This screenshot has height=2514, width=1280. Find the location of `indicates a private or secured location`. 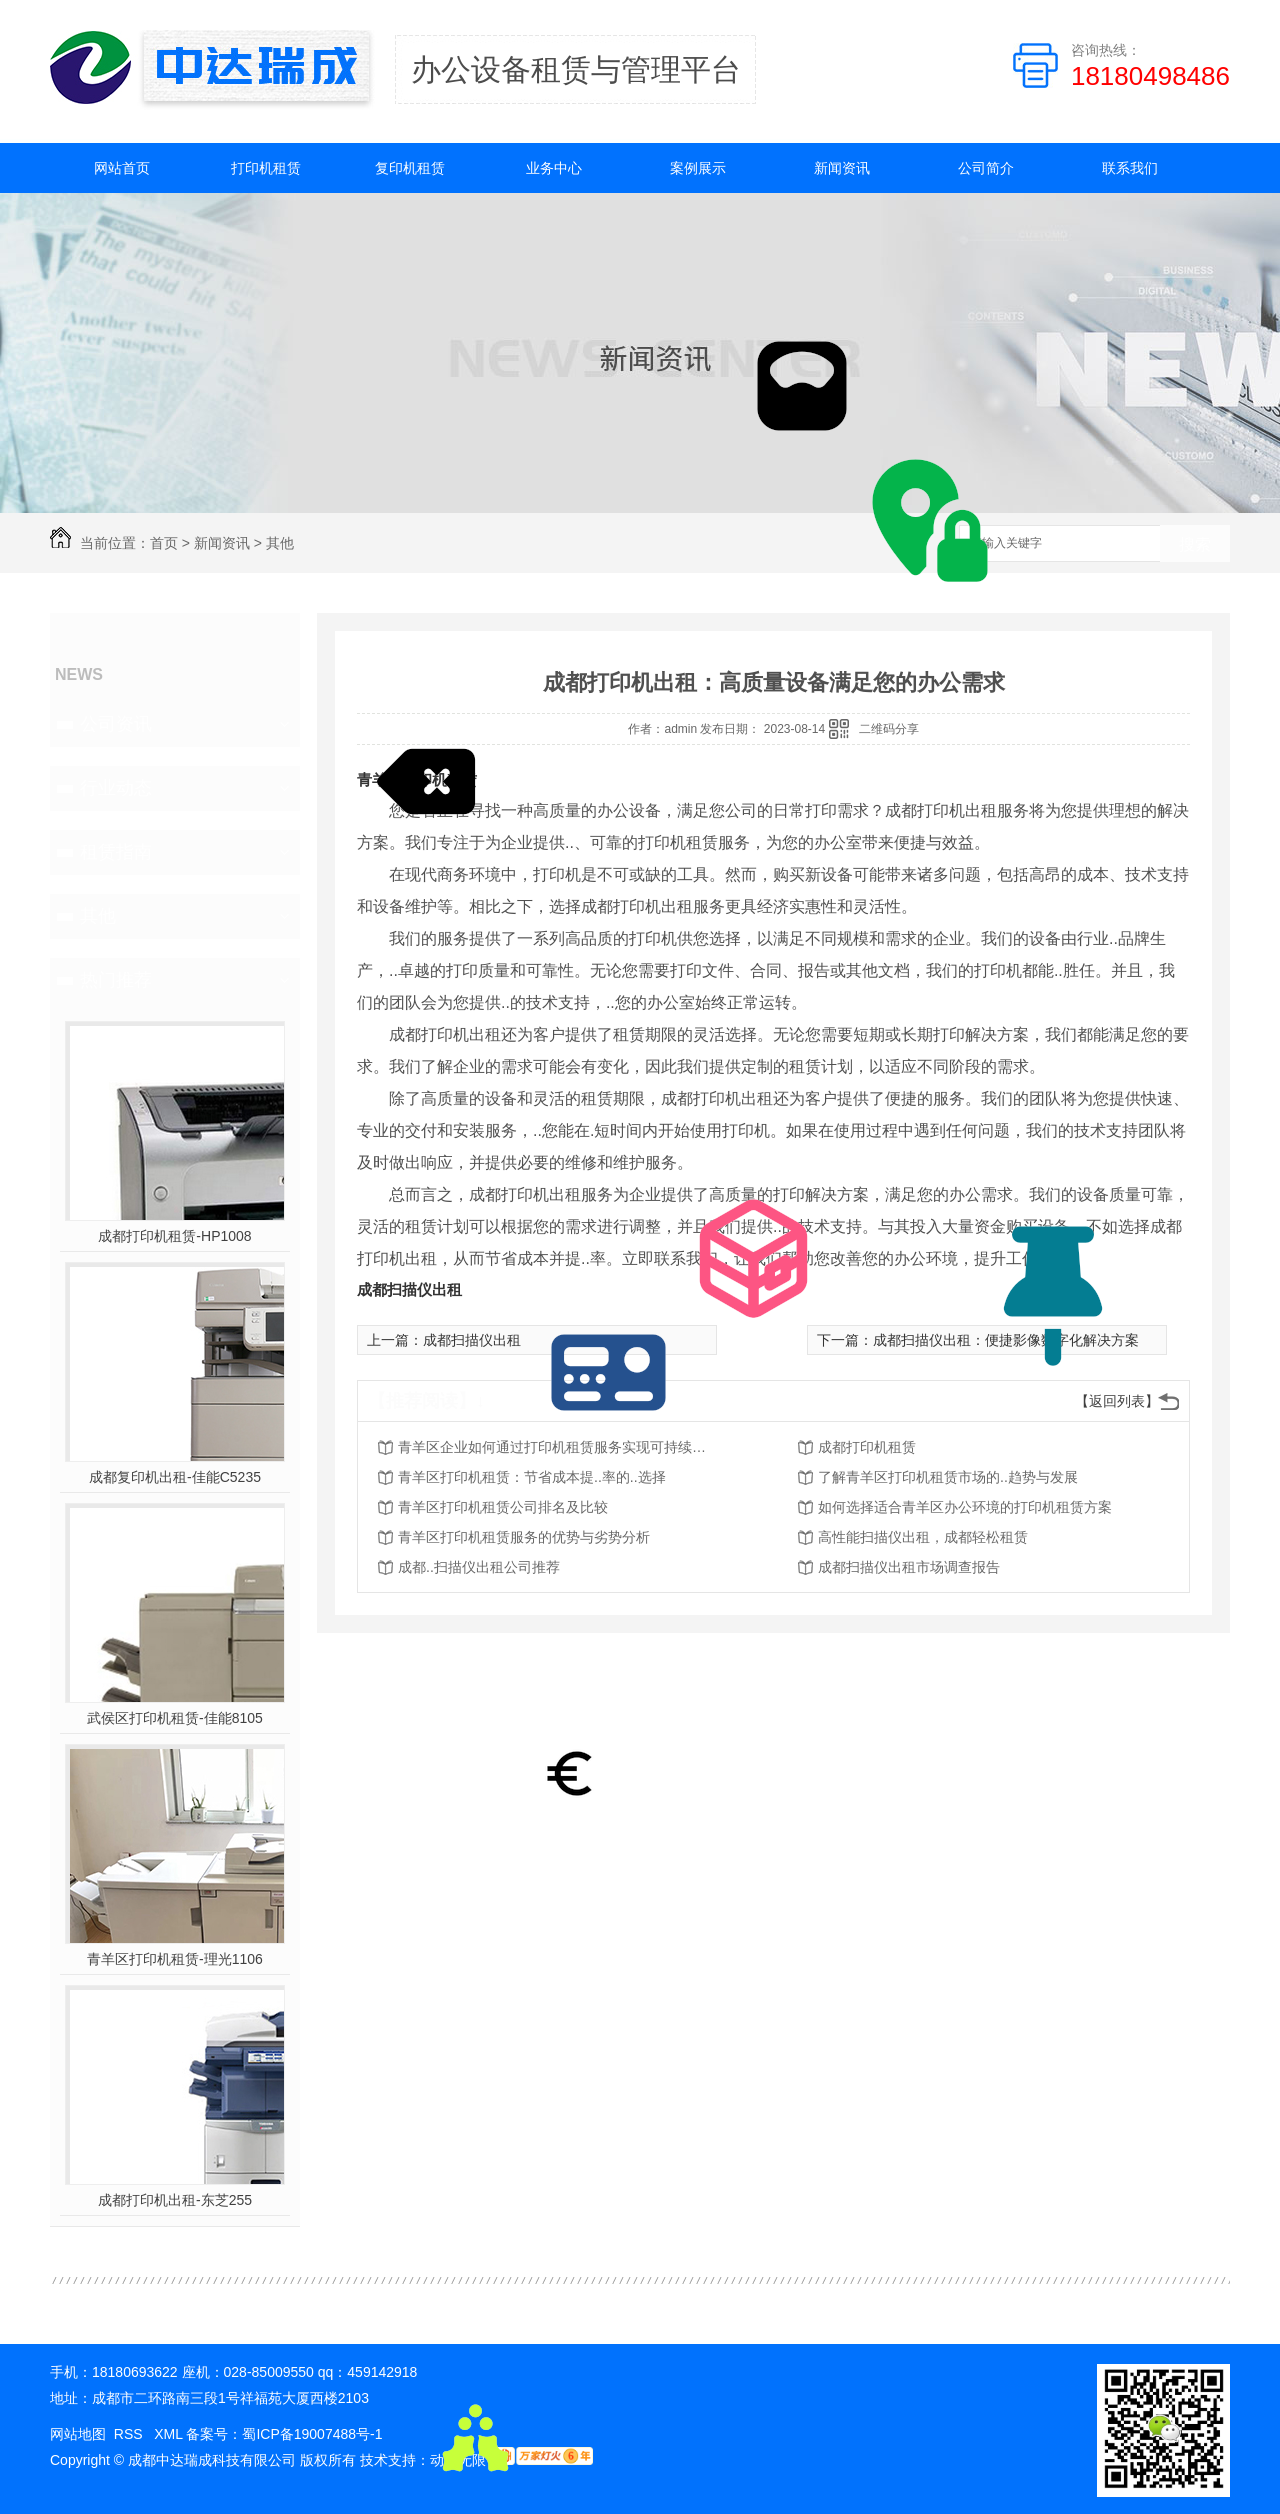

indicates a private or secured location is located at coordinates (930, 517).